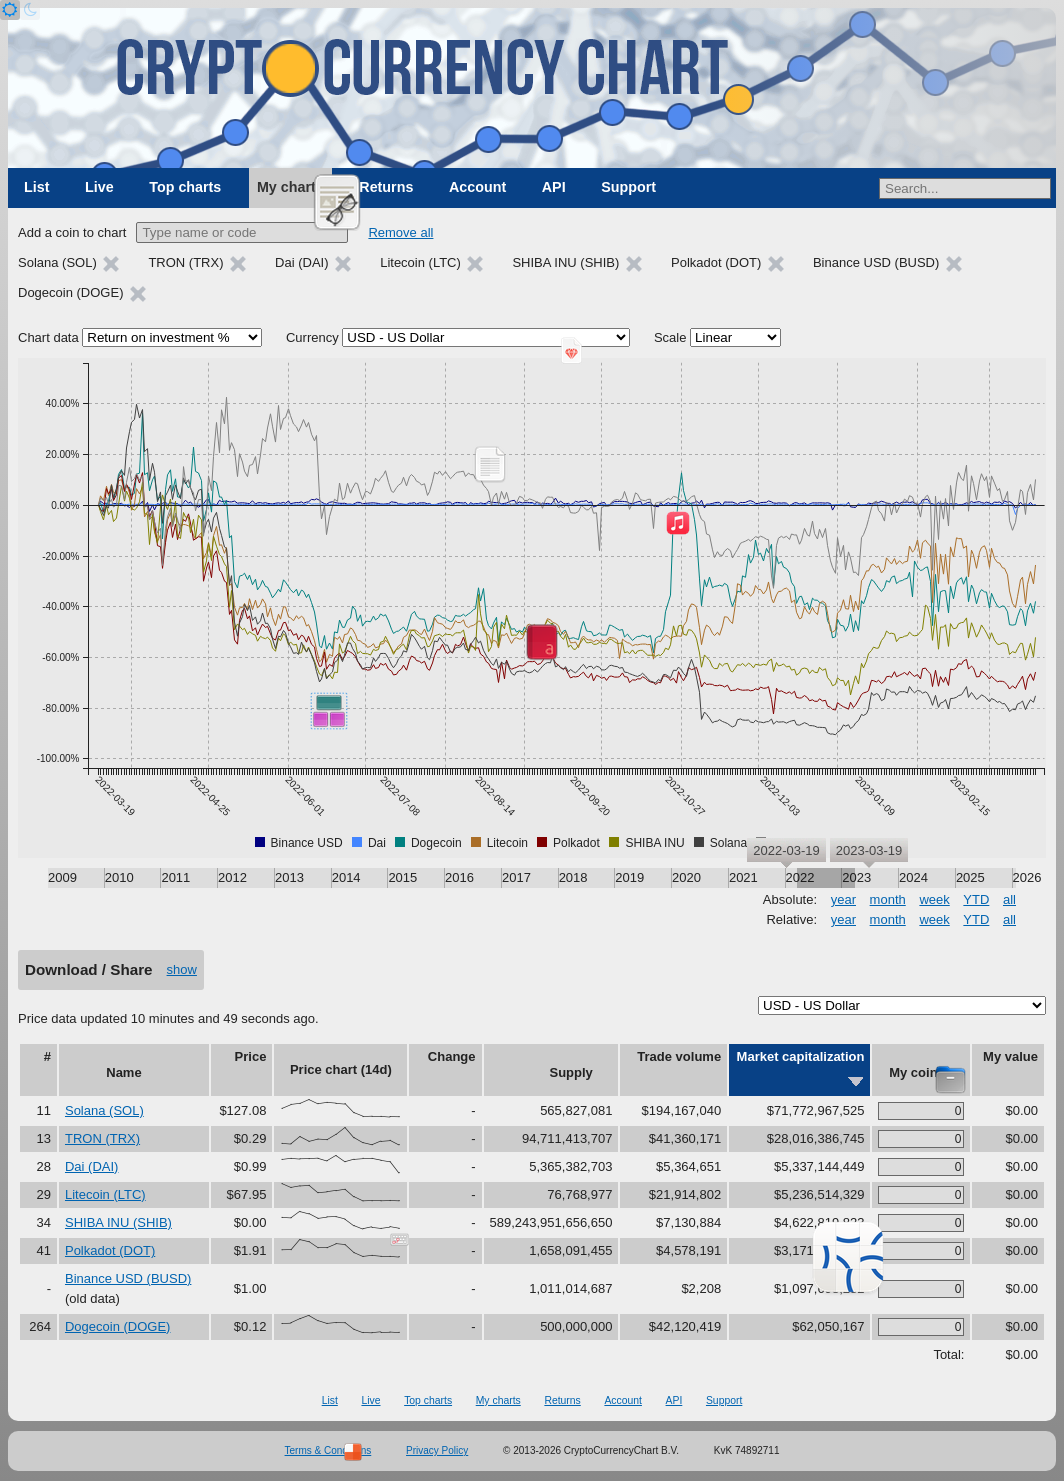 The height and width of the screenshot is (1481, 1064). Describe the element at coordinates (571, 350) in the screenshot. I see `ruby programming language source file` at that location.